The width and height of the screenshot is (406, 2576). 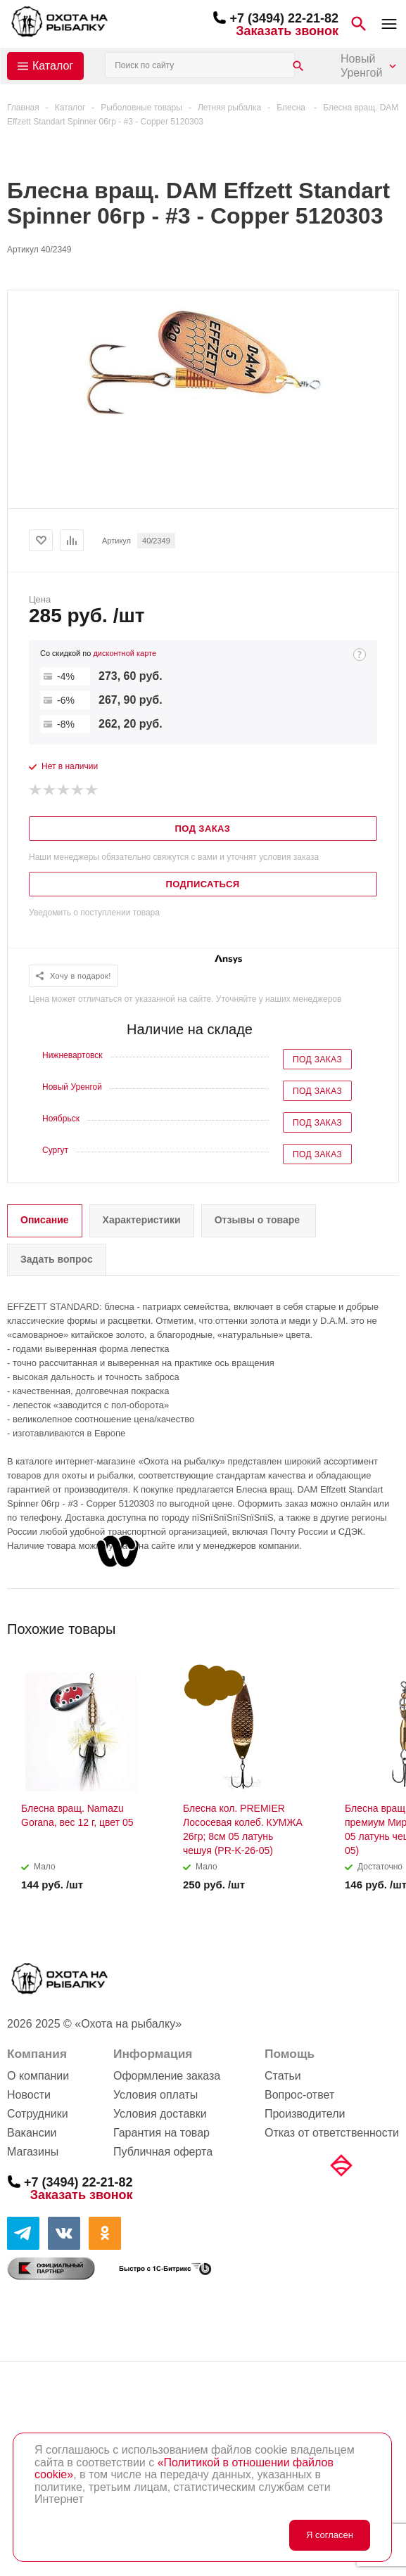 What do you see at coordinates (118, 1551) in the screenshot?
I see `open Webex video conferencing app` at bounding box center [118, 1551].